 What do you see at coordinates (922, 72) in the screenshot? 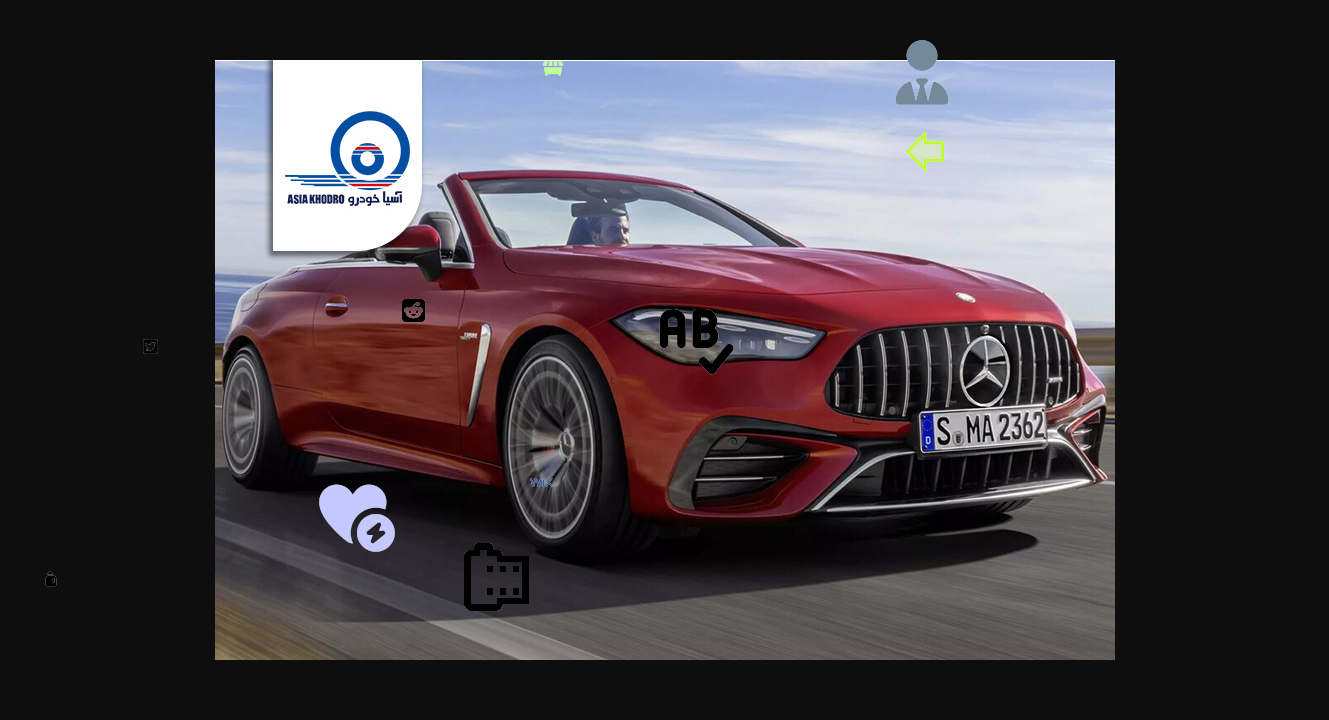
I see `view professional or business profile` at bounding box center [922, 72].